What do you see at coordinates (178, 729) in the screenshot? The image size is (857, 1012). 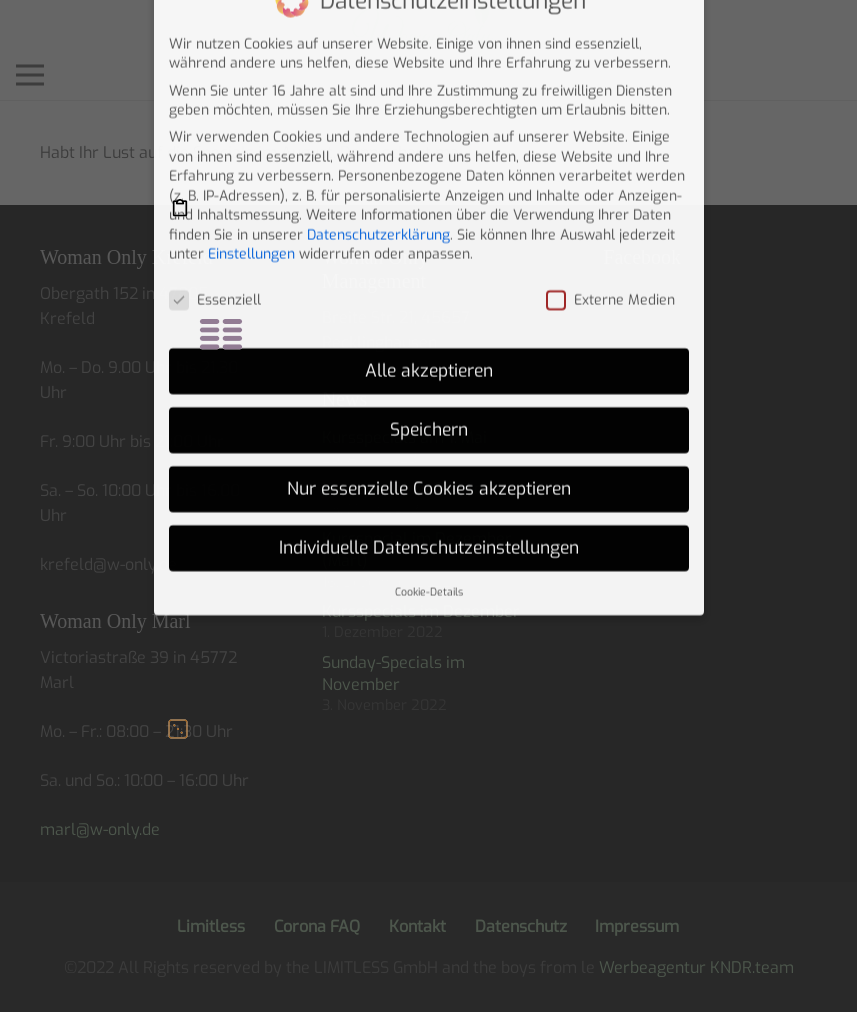 I see `randomize or shuffle content` at bounding box center [178, 729].